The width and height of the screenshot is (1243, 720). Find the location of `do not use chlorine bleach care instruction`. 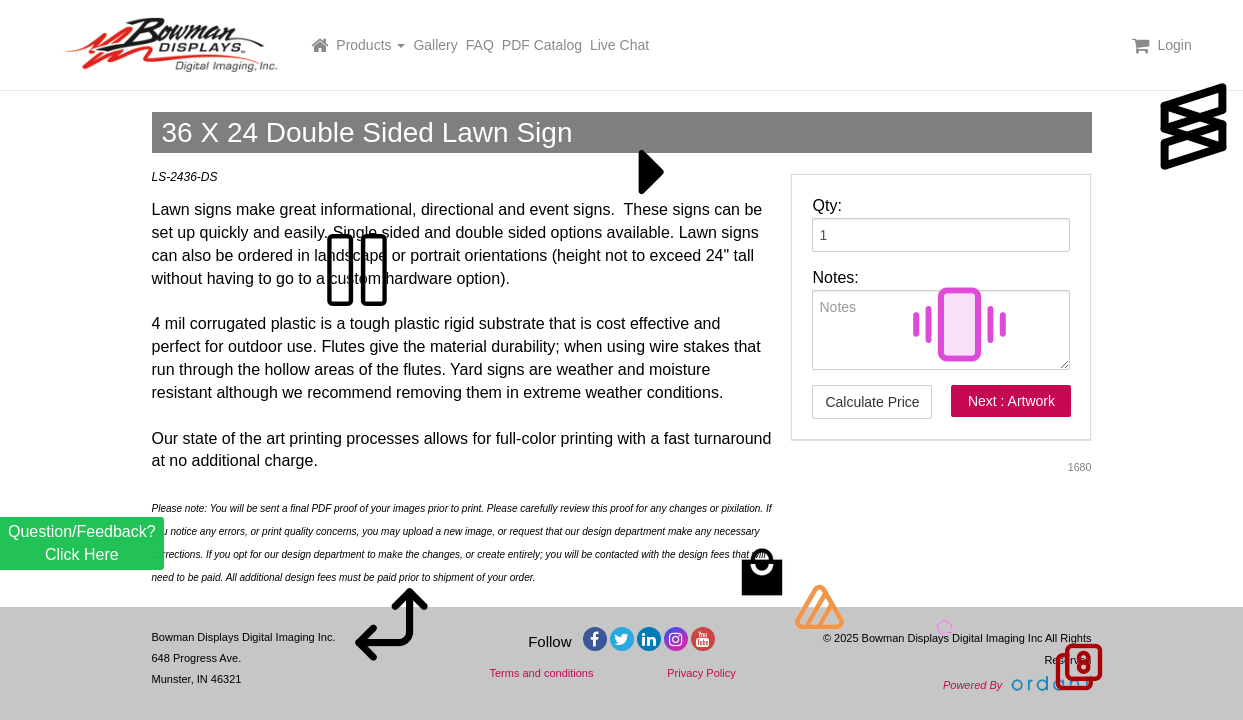

do not use chlorine bleach care instruction is located at coordinates (819, 609).